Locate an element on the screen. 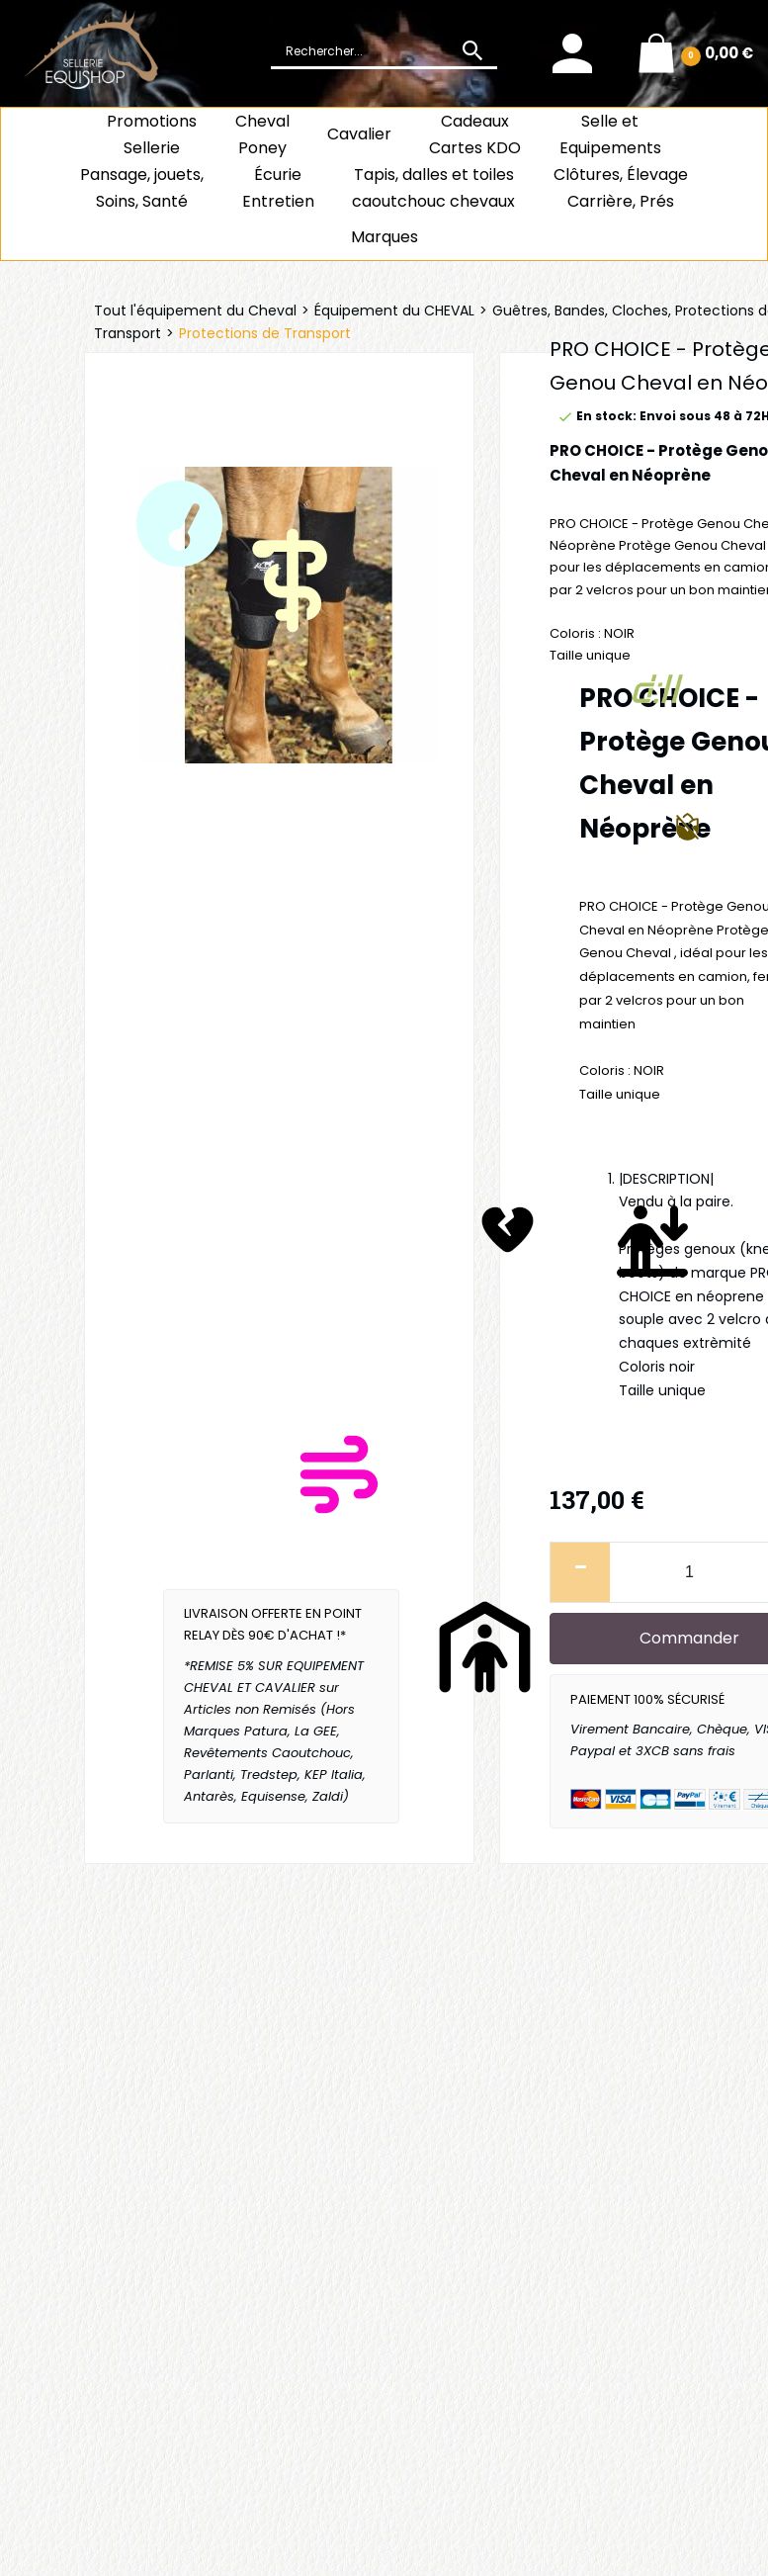 This screenshot has height=2576, width=768. cmplid brand logo is located at coordinates (657, 688).